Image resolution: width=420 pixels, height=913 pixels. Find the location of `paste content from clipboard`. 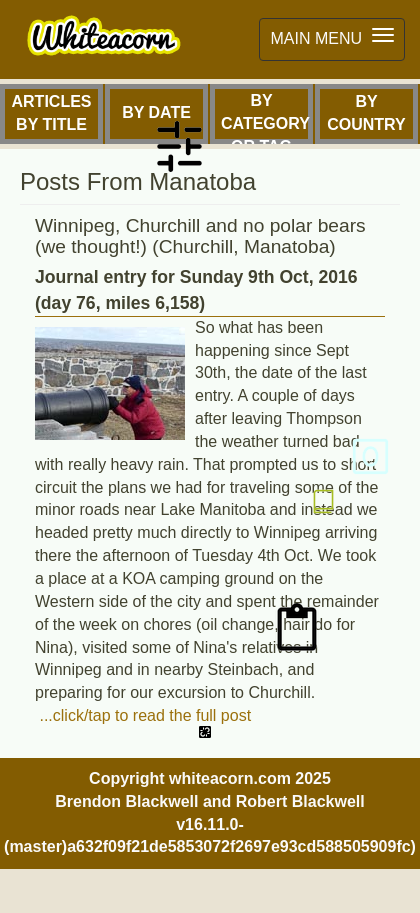

paste content from clipboard is located at coordinates (297, 629).